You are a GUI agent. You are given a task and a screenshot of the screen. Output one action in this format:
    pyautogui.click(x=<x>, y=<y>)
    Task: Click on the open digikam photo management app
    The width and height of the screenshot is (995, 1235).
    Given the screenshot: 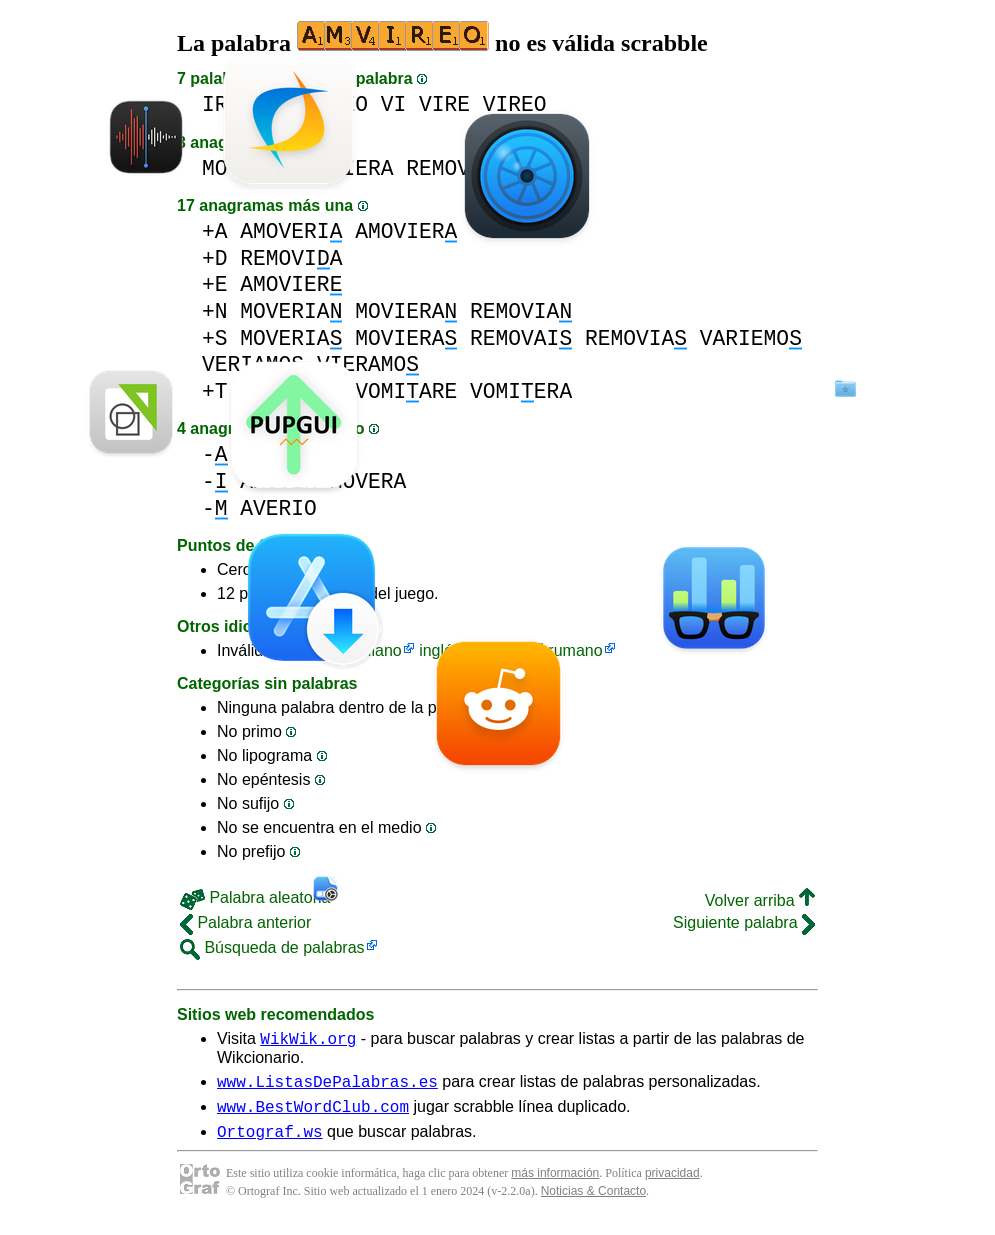 What is the action you would take?
    pyautogui.click(x=527, y=176)
    